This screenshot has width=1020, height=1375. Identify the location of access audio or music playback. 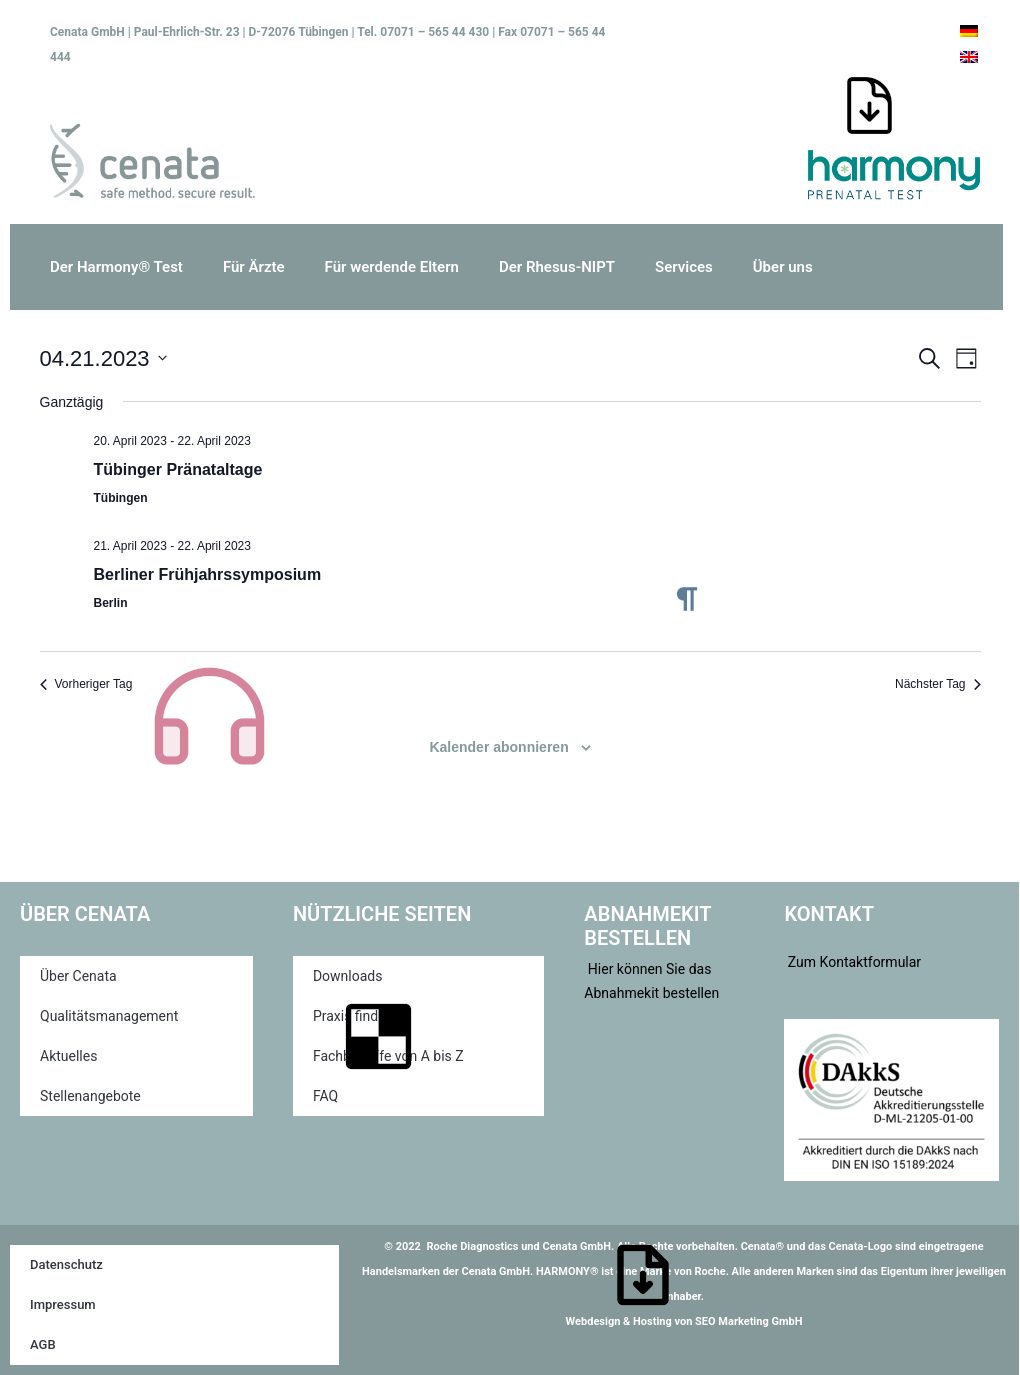
(209, 722).